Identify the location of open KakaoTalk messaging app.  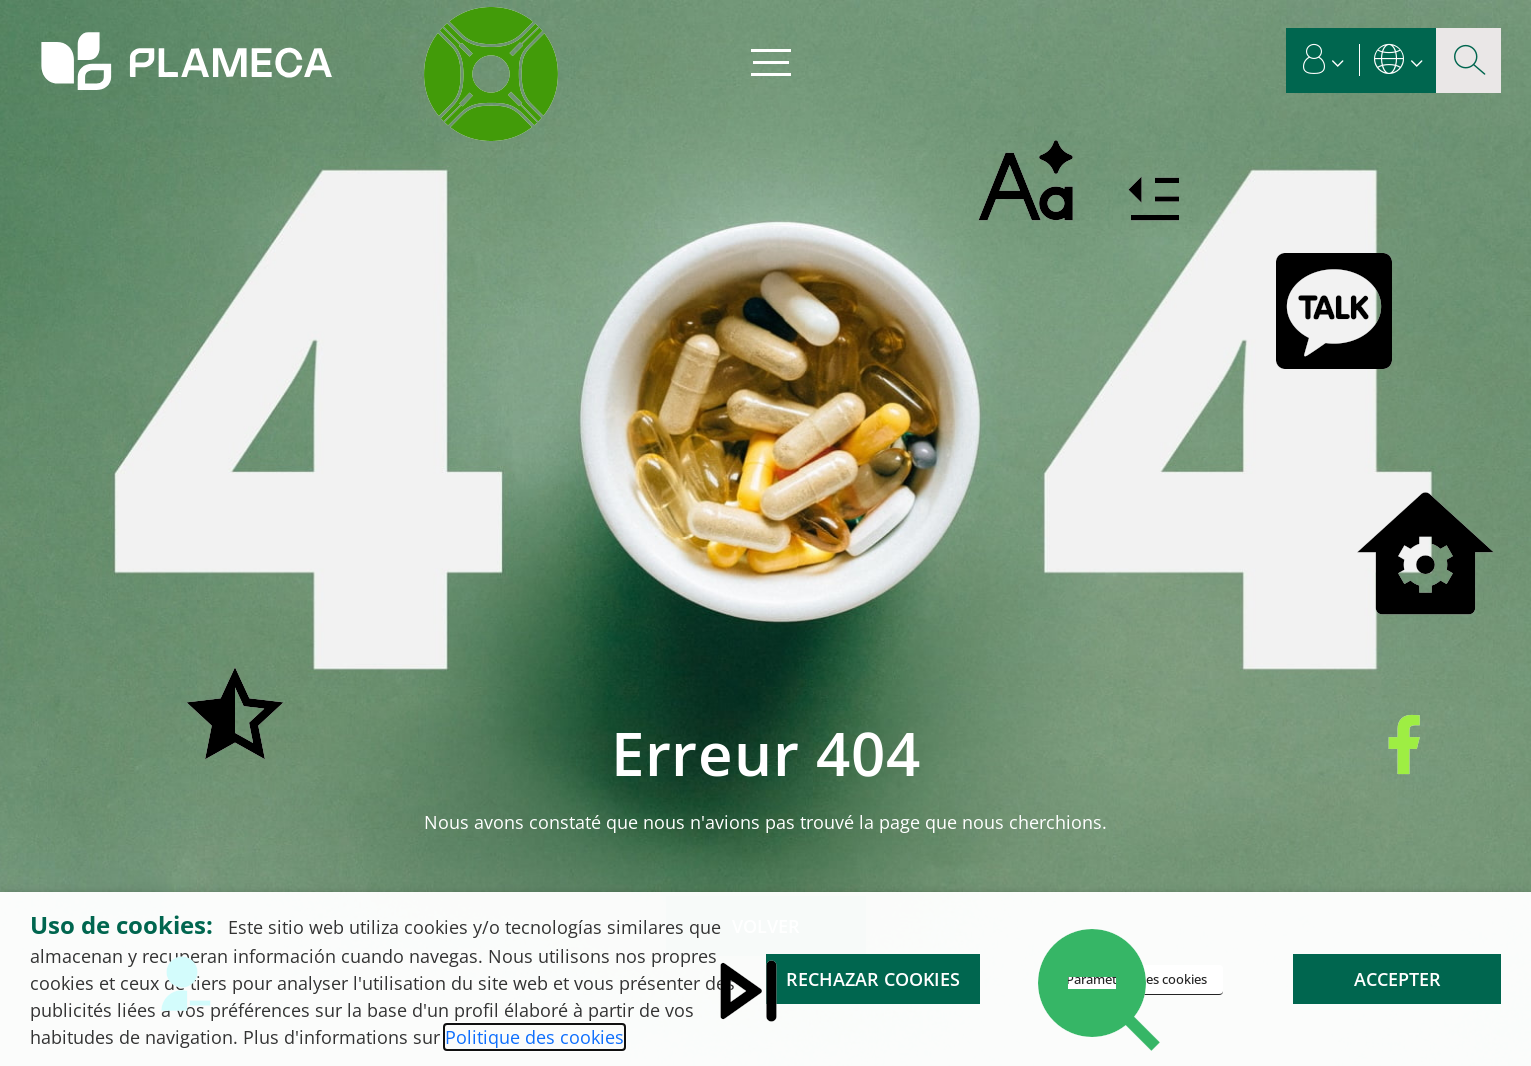
(1334, 311).